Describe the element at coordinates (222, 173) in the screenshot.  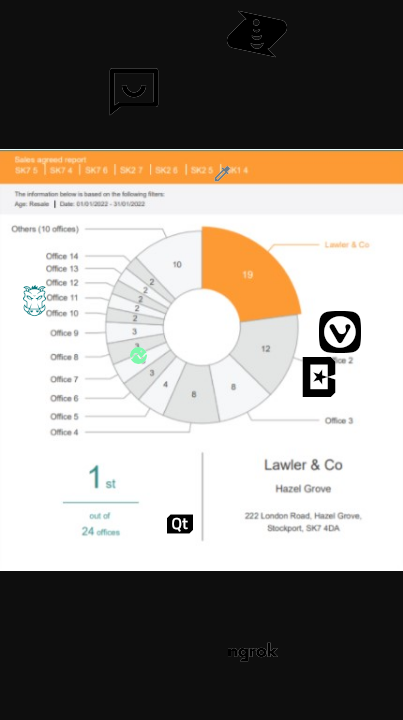
I see `color picker tool for sampling colors` at that location.